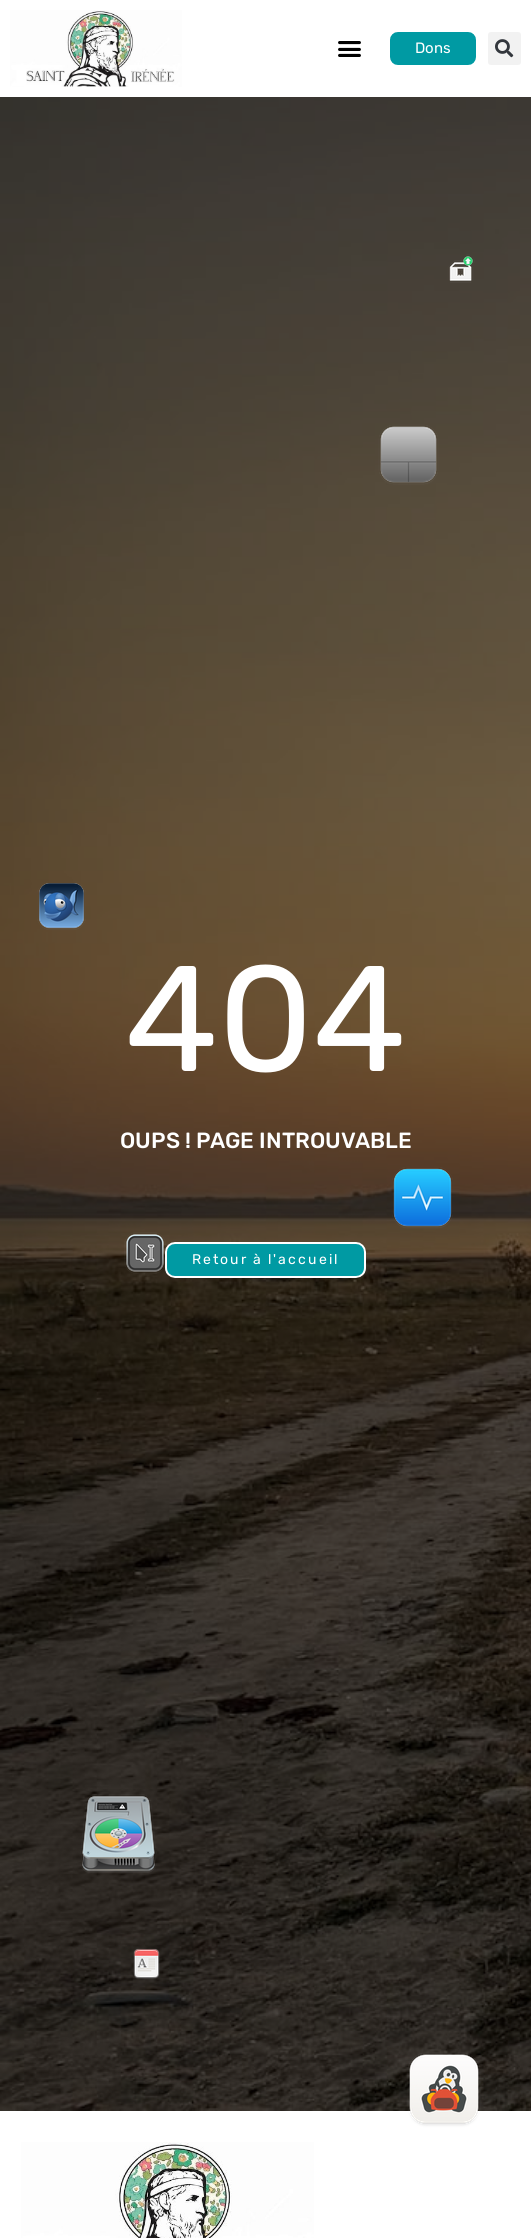 The height and width of the screenshot is (2238, 531). Describe the element at coordinates (444, 2089) in the screenshot. I see `launch supertuxkart racing game` at that location.